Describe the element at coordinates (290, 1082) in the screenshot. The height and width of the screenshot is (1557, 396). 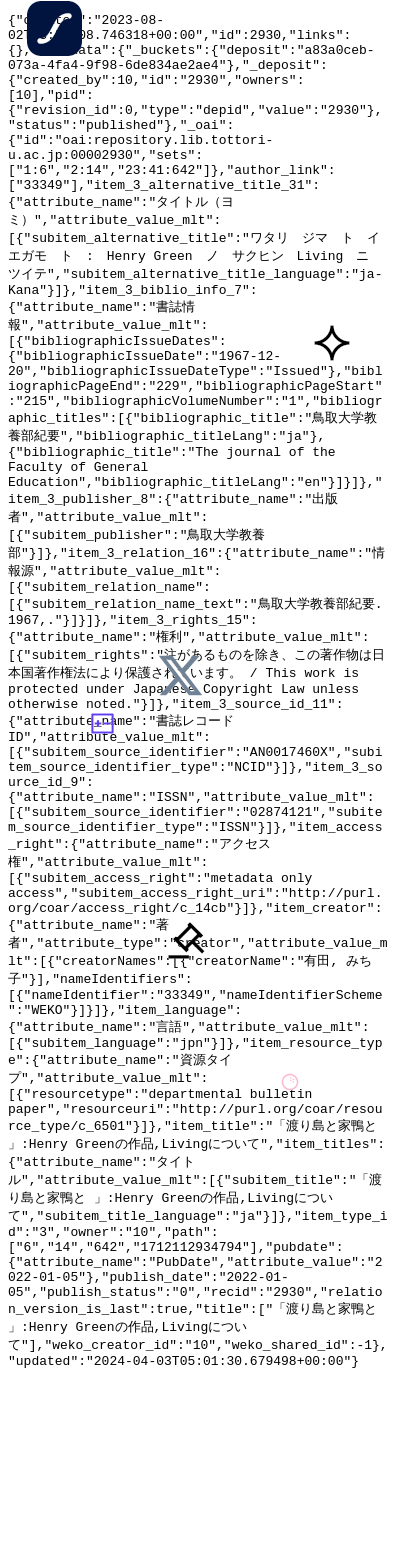
I see `access bowling game or sports app` at that location.